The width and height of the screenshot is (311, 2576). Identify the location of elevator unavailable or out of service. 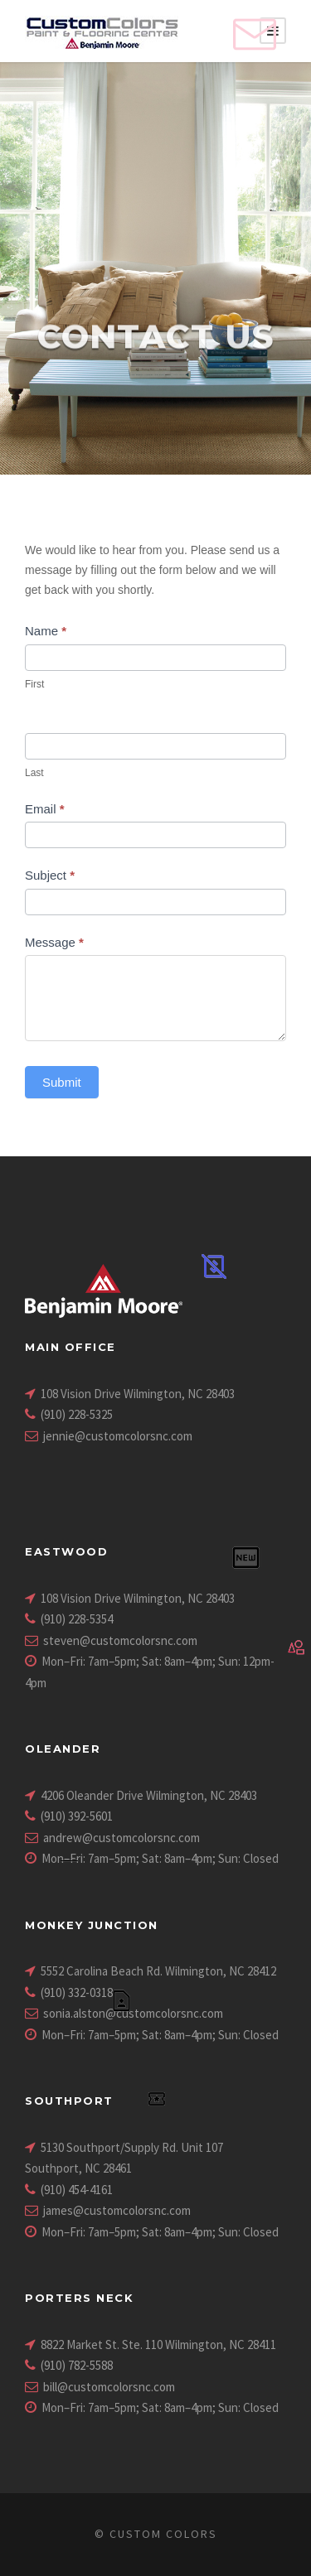
(214, 1266).